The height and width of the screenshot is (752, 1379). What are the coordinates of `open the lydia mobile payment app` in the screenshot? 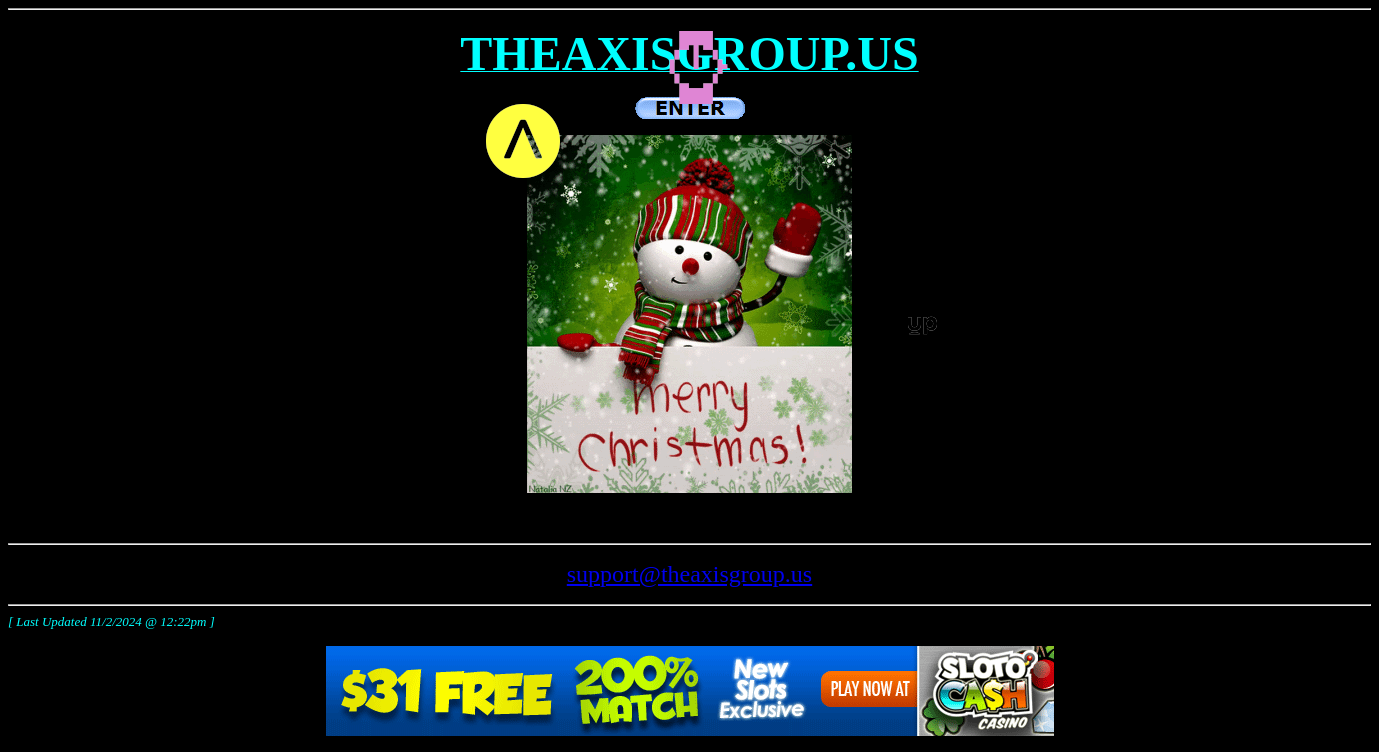 It's located at (523, 141).